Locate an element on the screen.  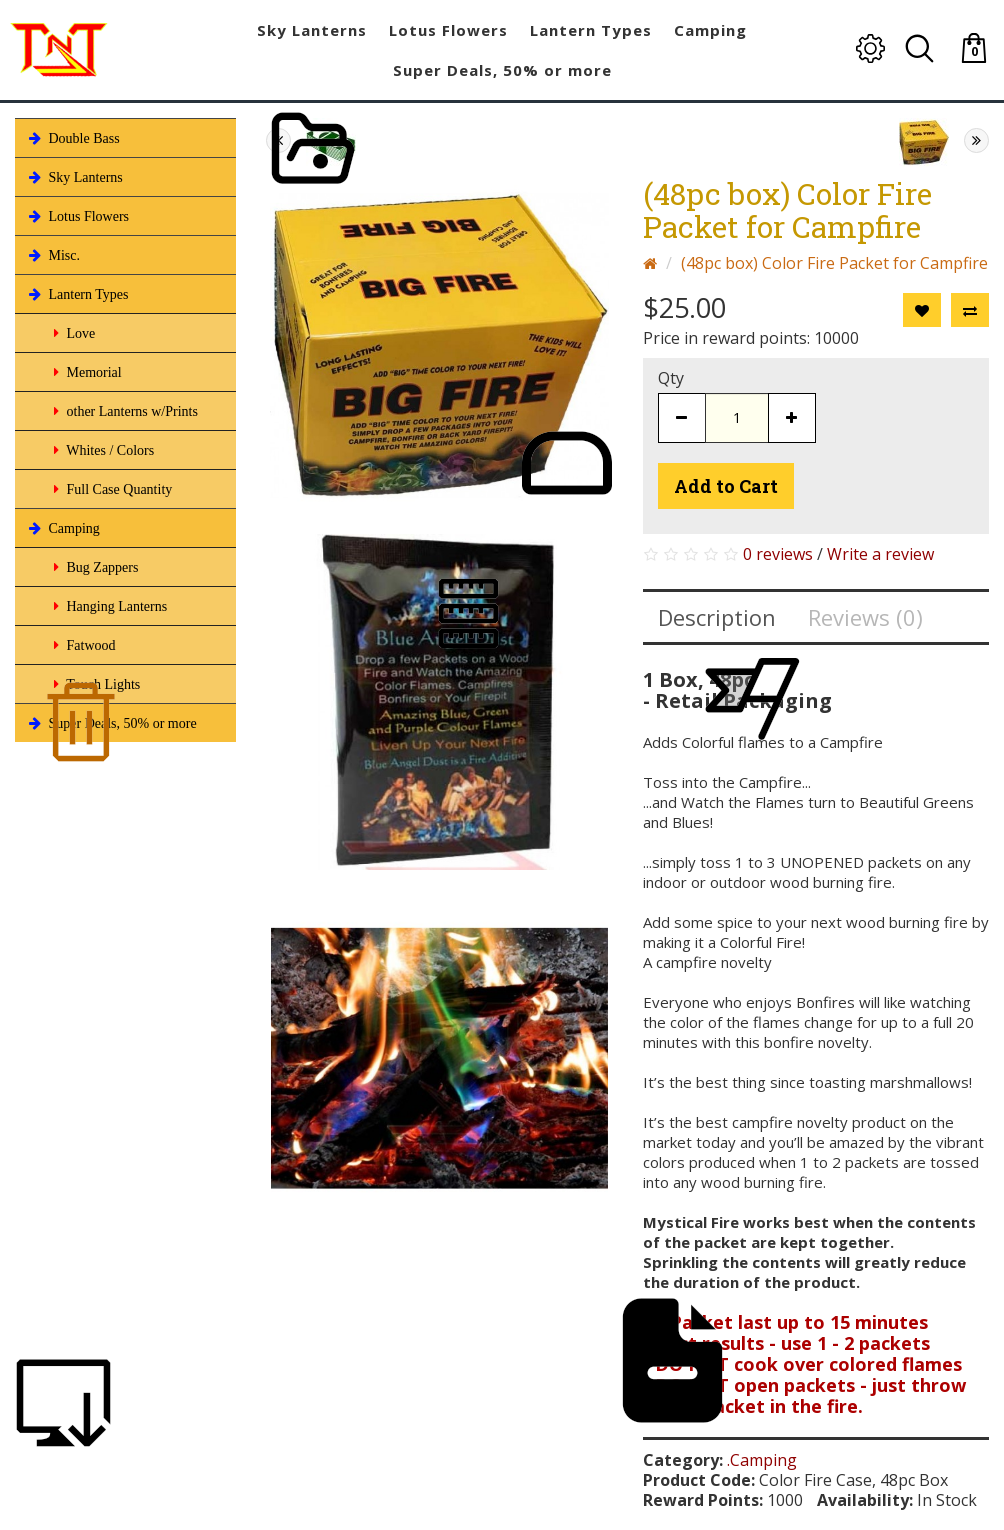
access server settings or configuration is located at coordinates (468, 613).